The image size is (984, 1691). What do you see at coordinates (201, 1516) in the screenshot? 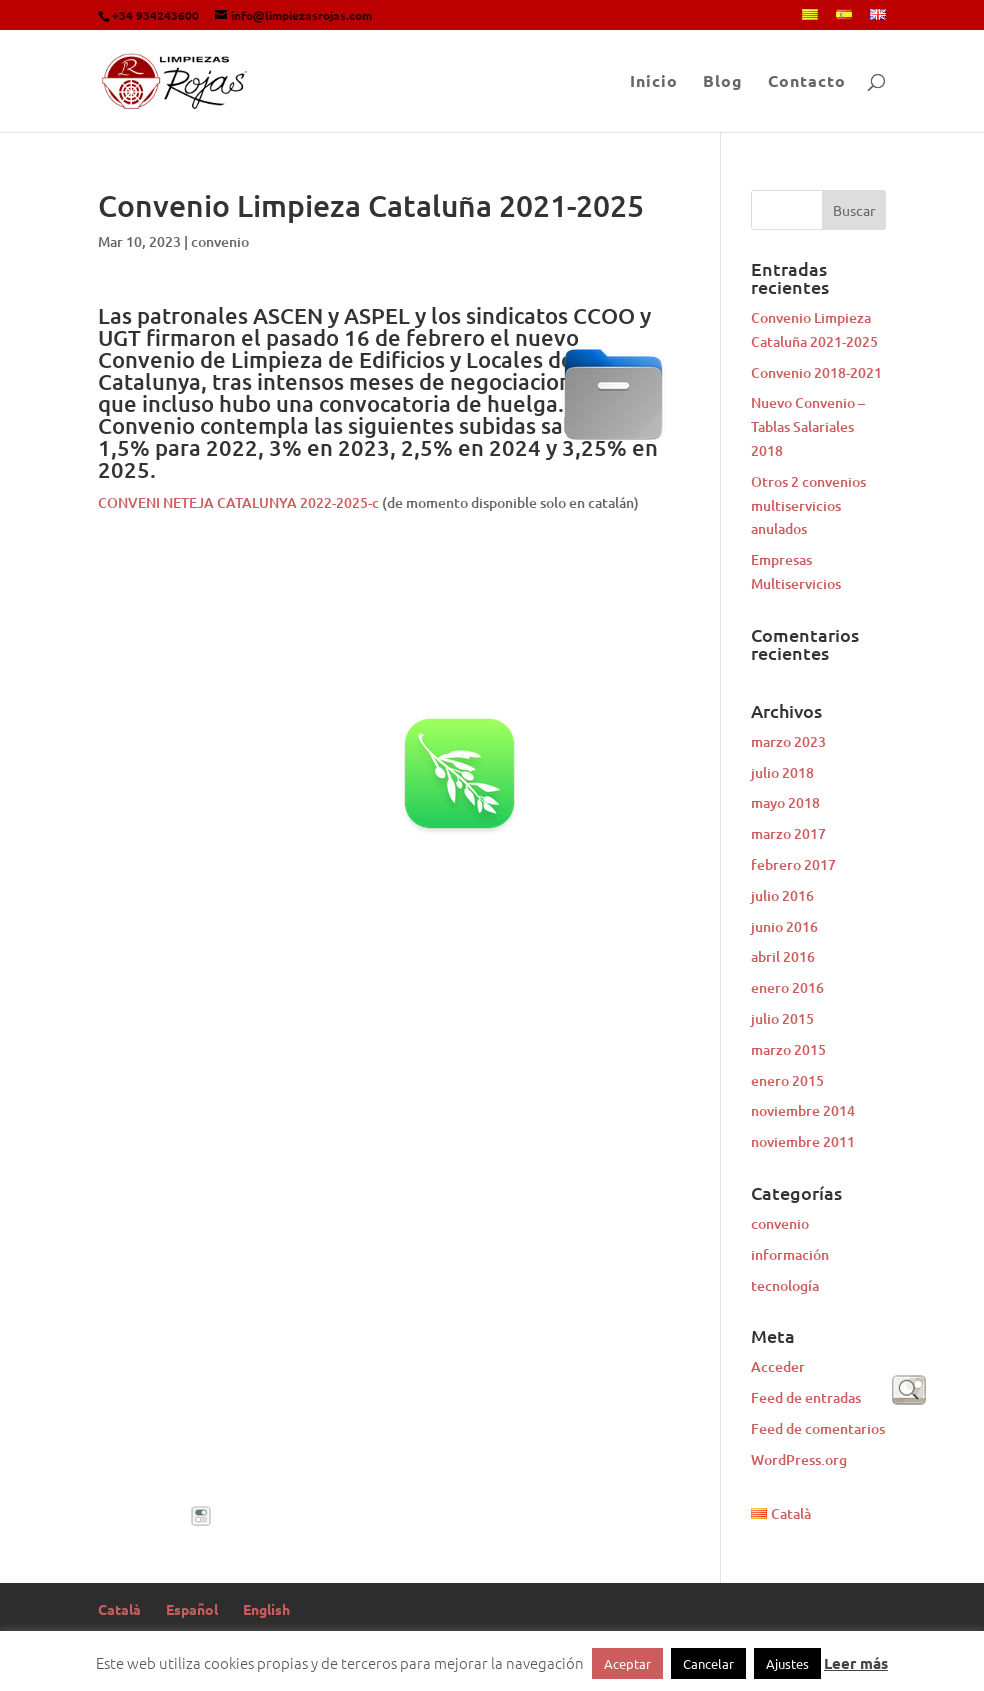
I see `open system settings or preferences` at bounding box center [201, 1516].